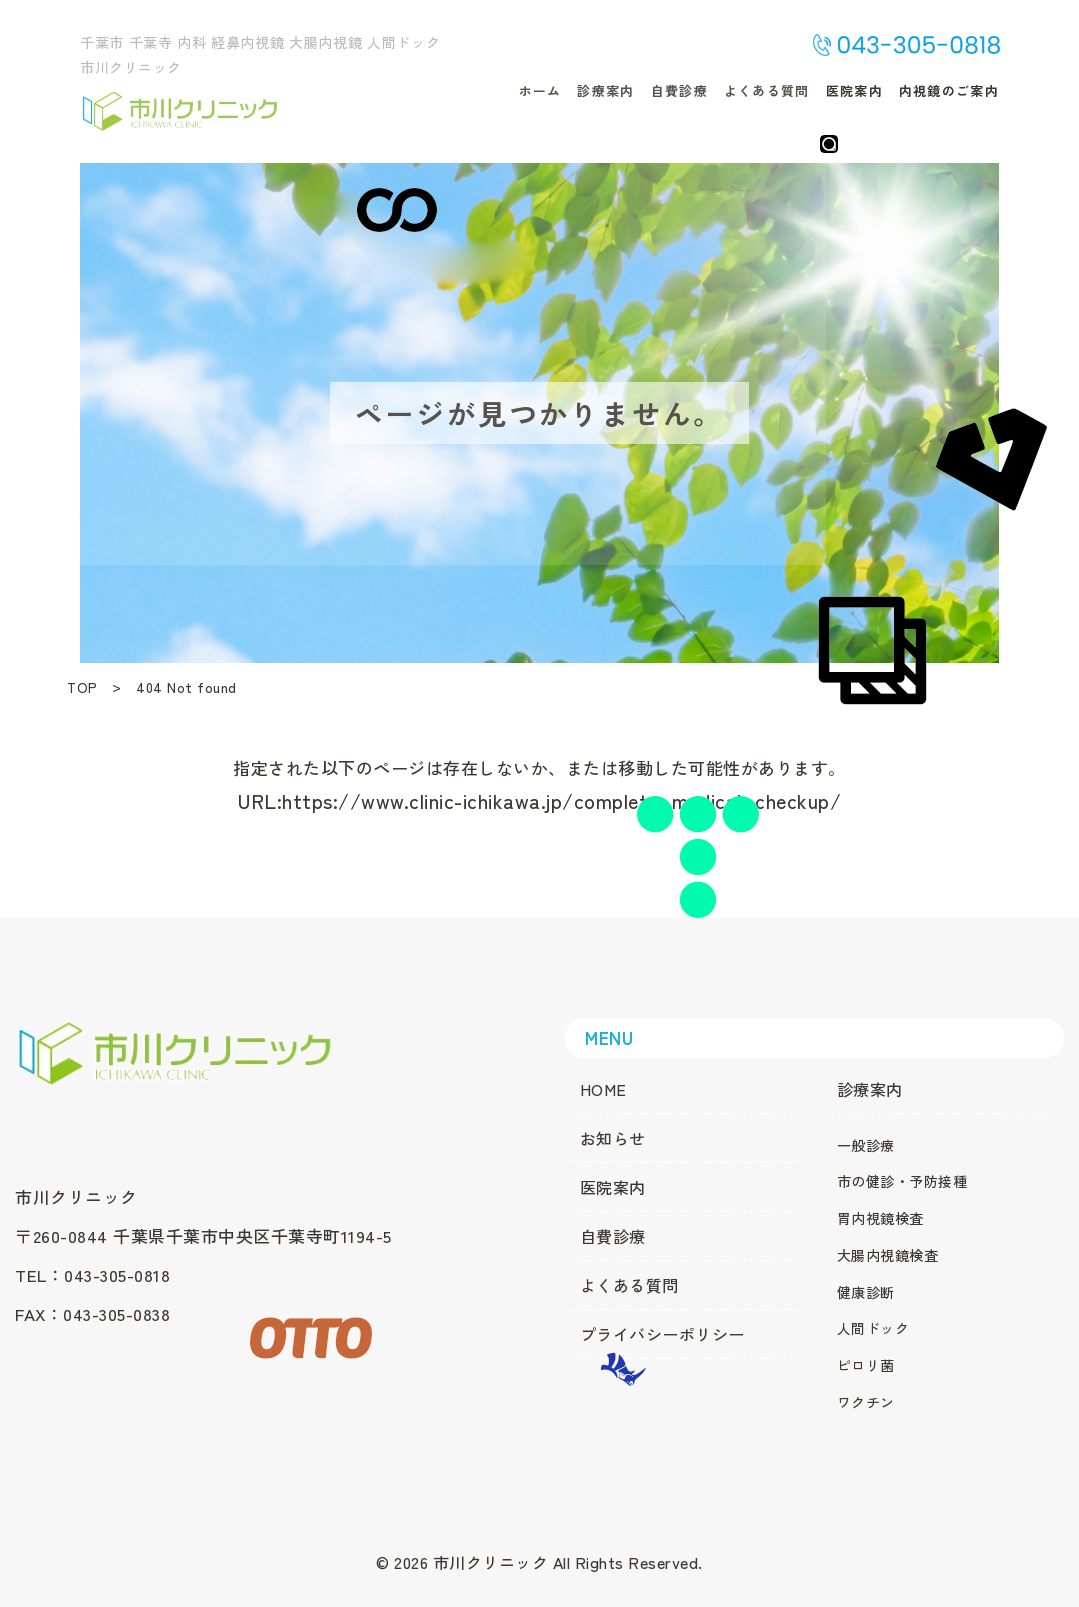 Image resolution: width=1079 pixels, height=1607 pixels. I want to click on pimcore platform logo, so click(464, 550).